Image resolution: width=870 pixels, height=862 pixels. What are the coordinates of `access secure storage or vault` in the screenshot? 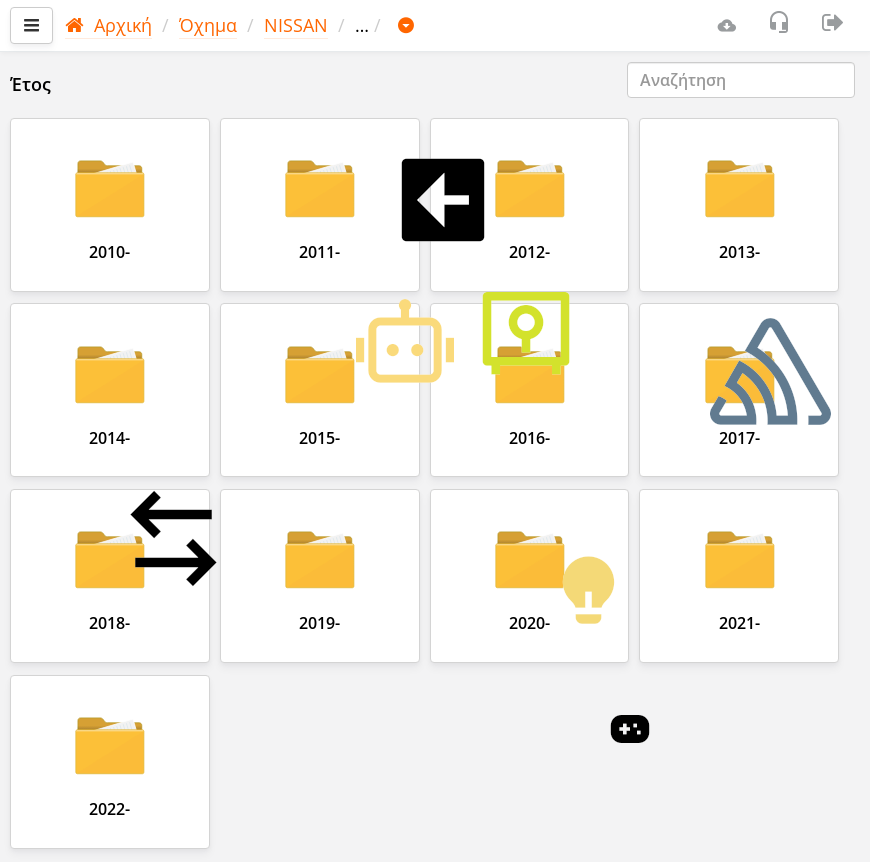 It's located at (526, 331).